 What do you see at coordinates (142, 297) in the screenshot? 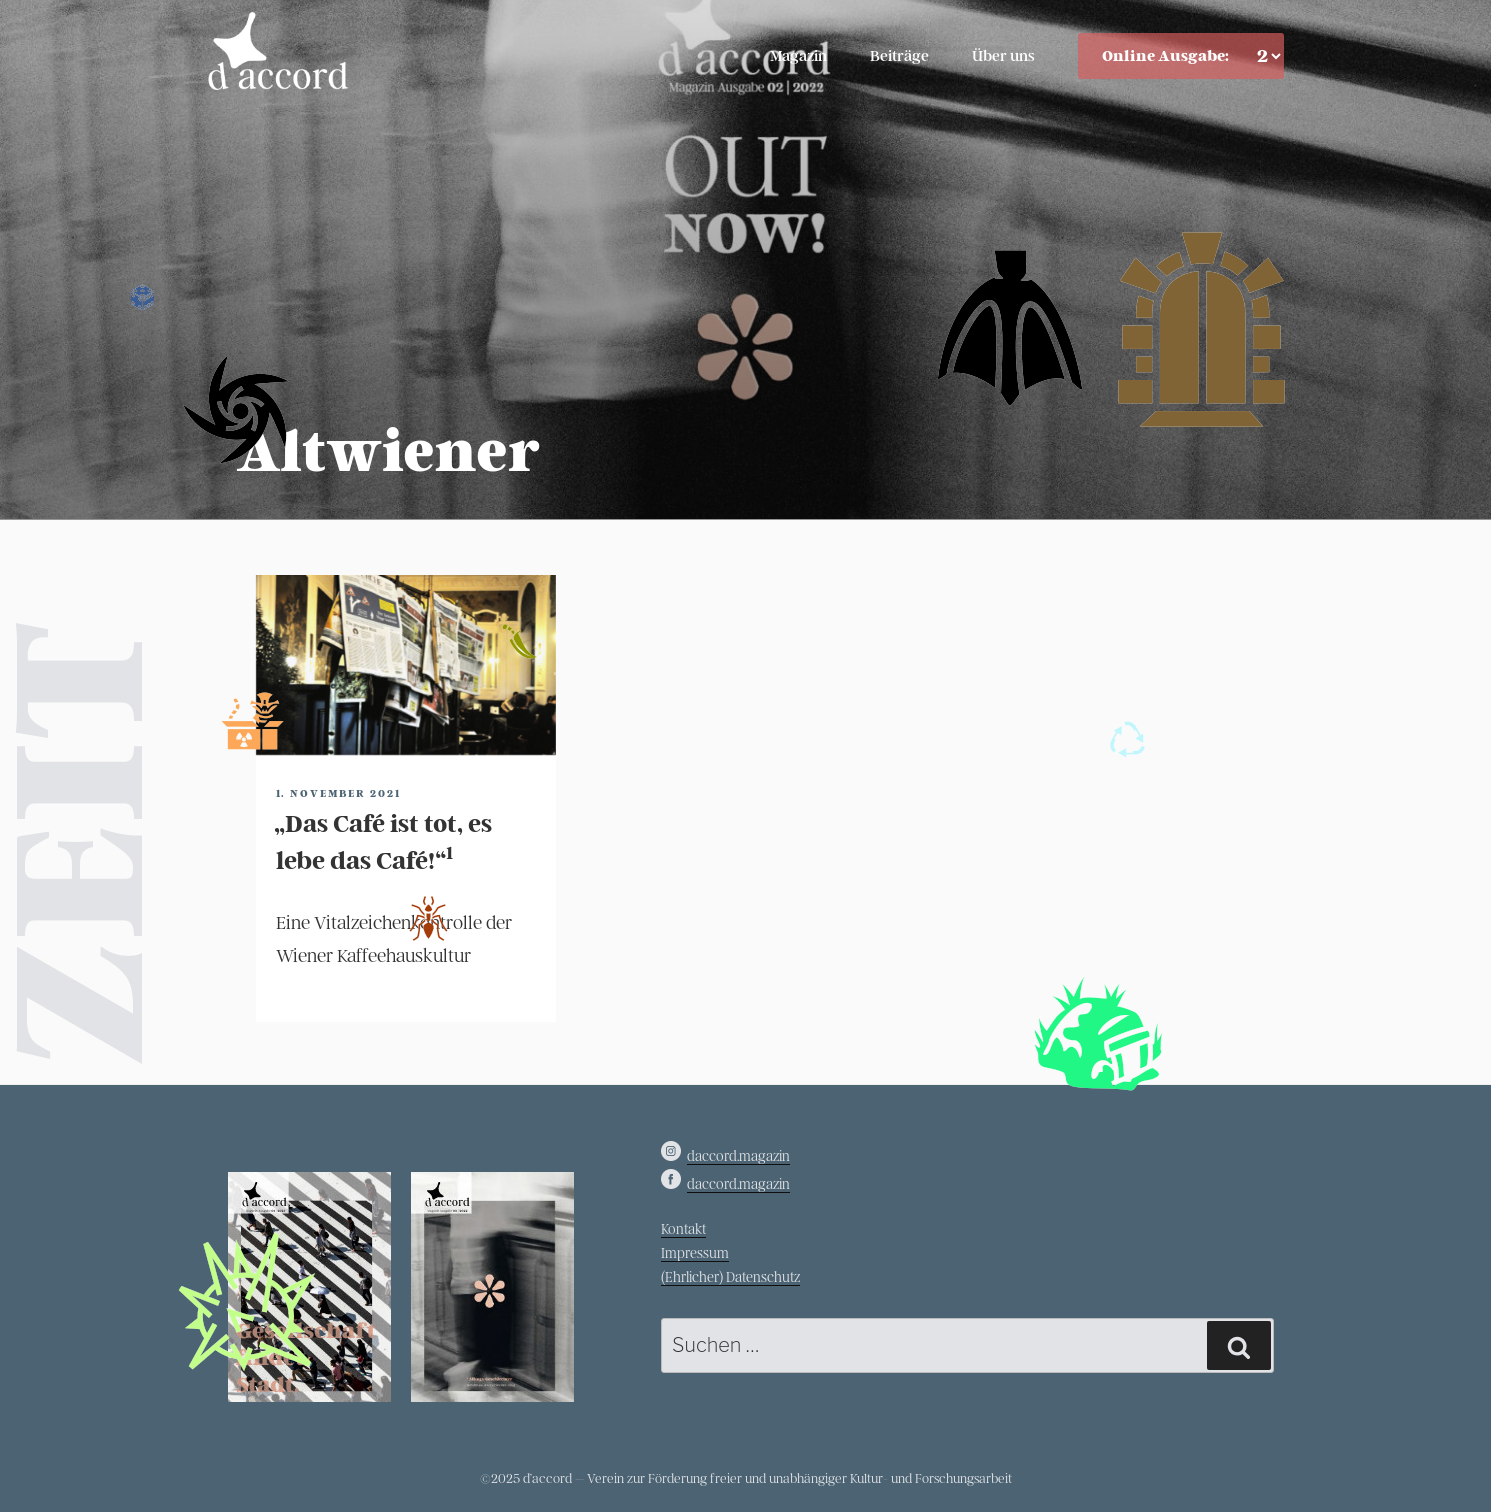
I see `roll the dice or take a chance` at bounding box center [142, 297].